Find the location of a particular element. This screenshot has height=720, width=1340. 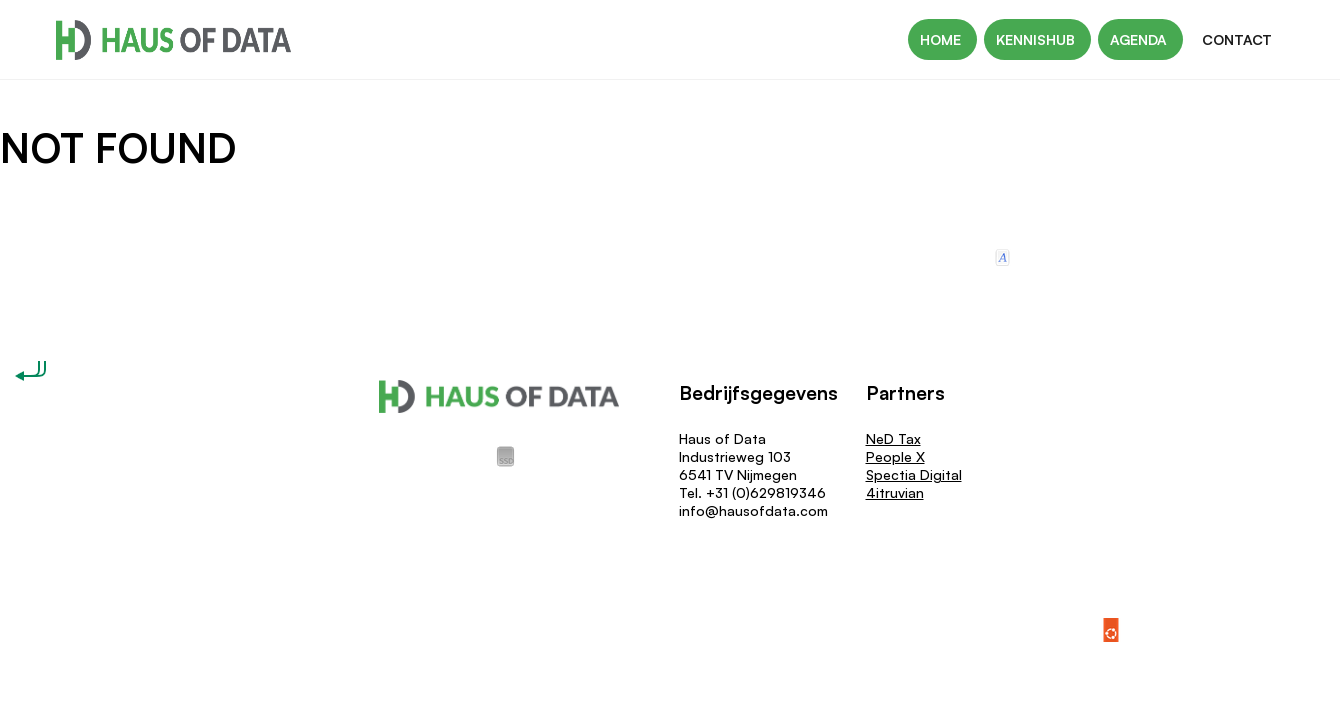

indicates a solid state drive in the system is located at coordinates (505, 456).